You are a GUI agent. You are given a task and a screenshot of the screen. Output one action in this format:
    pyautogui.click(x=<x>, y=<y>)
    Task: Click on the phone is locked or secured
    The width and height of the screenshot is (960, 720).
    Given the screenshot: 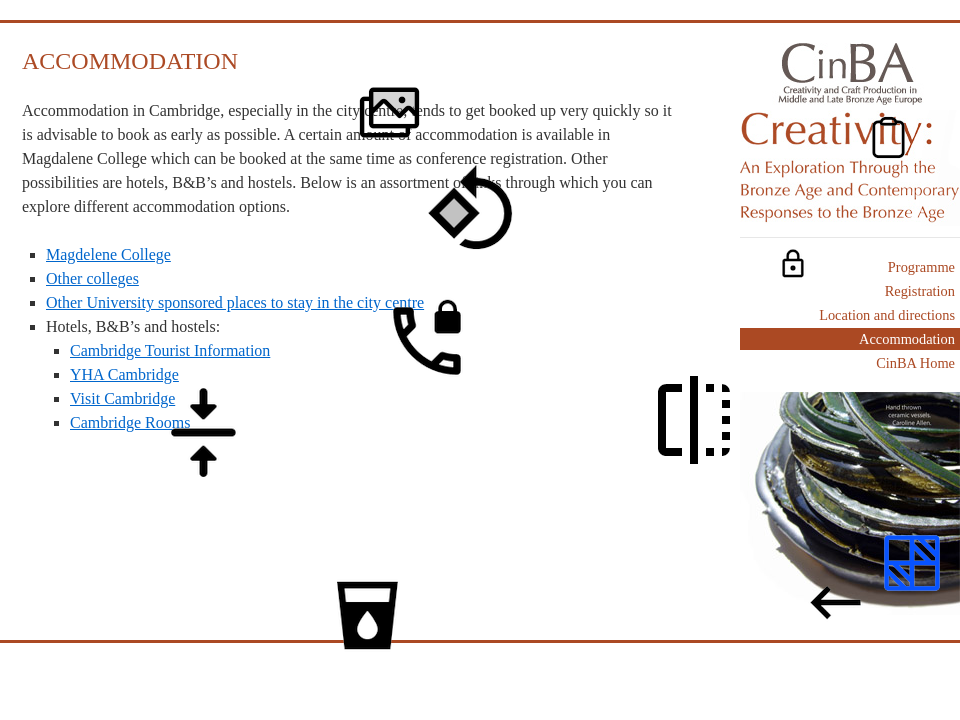 What is the action you would take?
    pyautogui.click(x=427, y=341)
    